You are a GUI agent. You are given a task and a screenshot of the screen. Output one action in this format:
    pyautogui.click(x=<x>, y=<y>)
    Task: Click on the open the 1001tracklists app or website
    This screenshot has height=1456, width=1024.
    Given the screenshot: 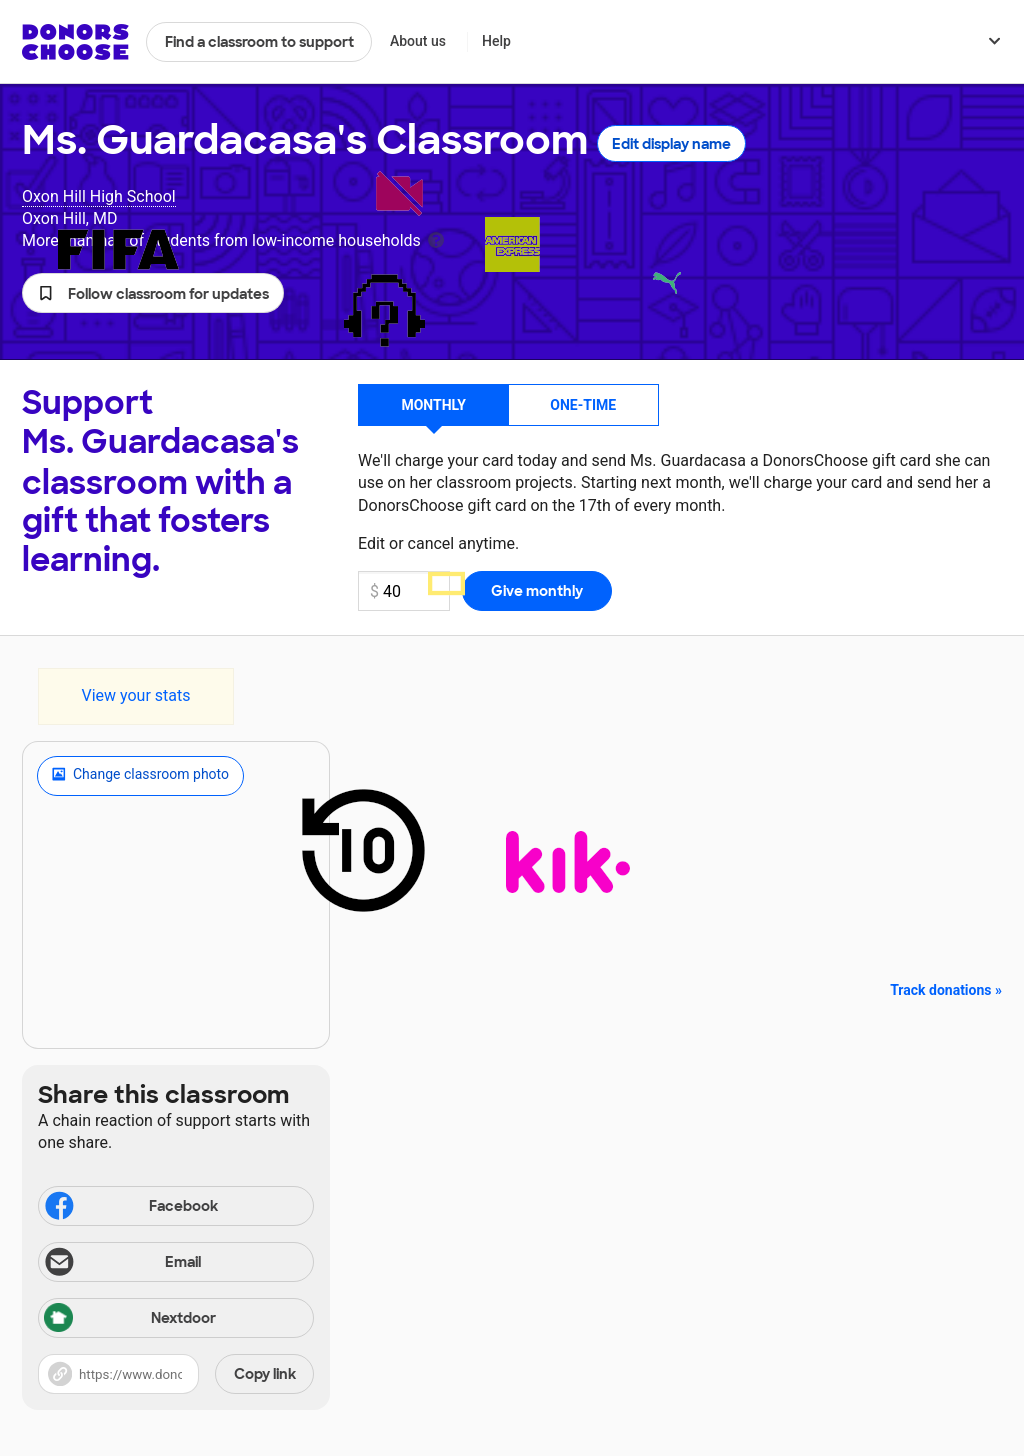 What is the action you would take?
    pyautogui.click(x=384, y=310)
    